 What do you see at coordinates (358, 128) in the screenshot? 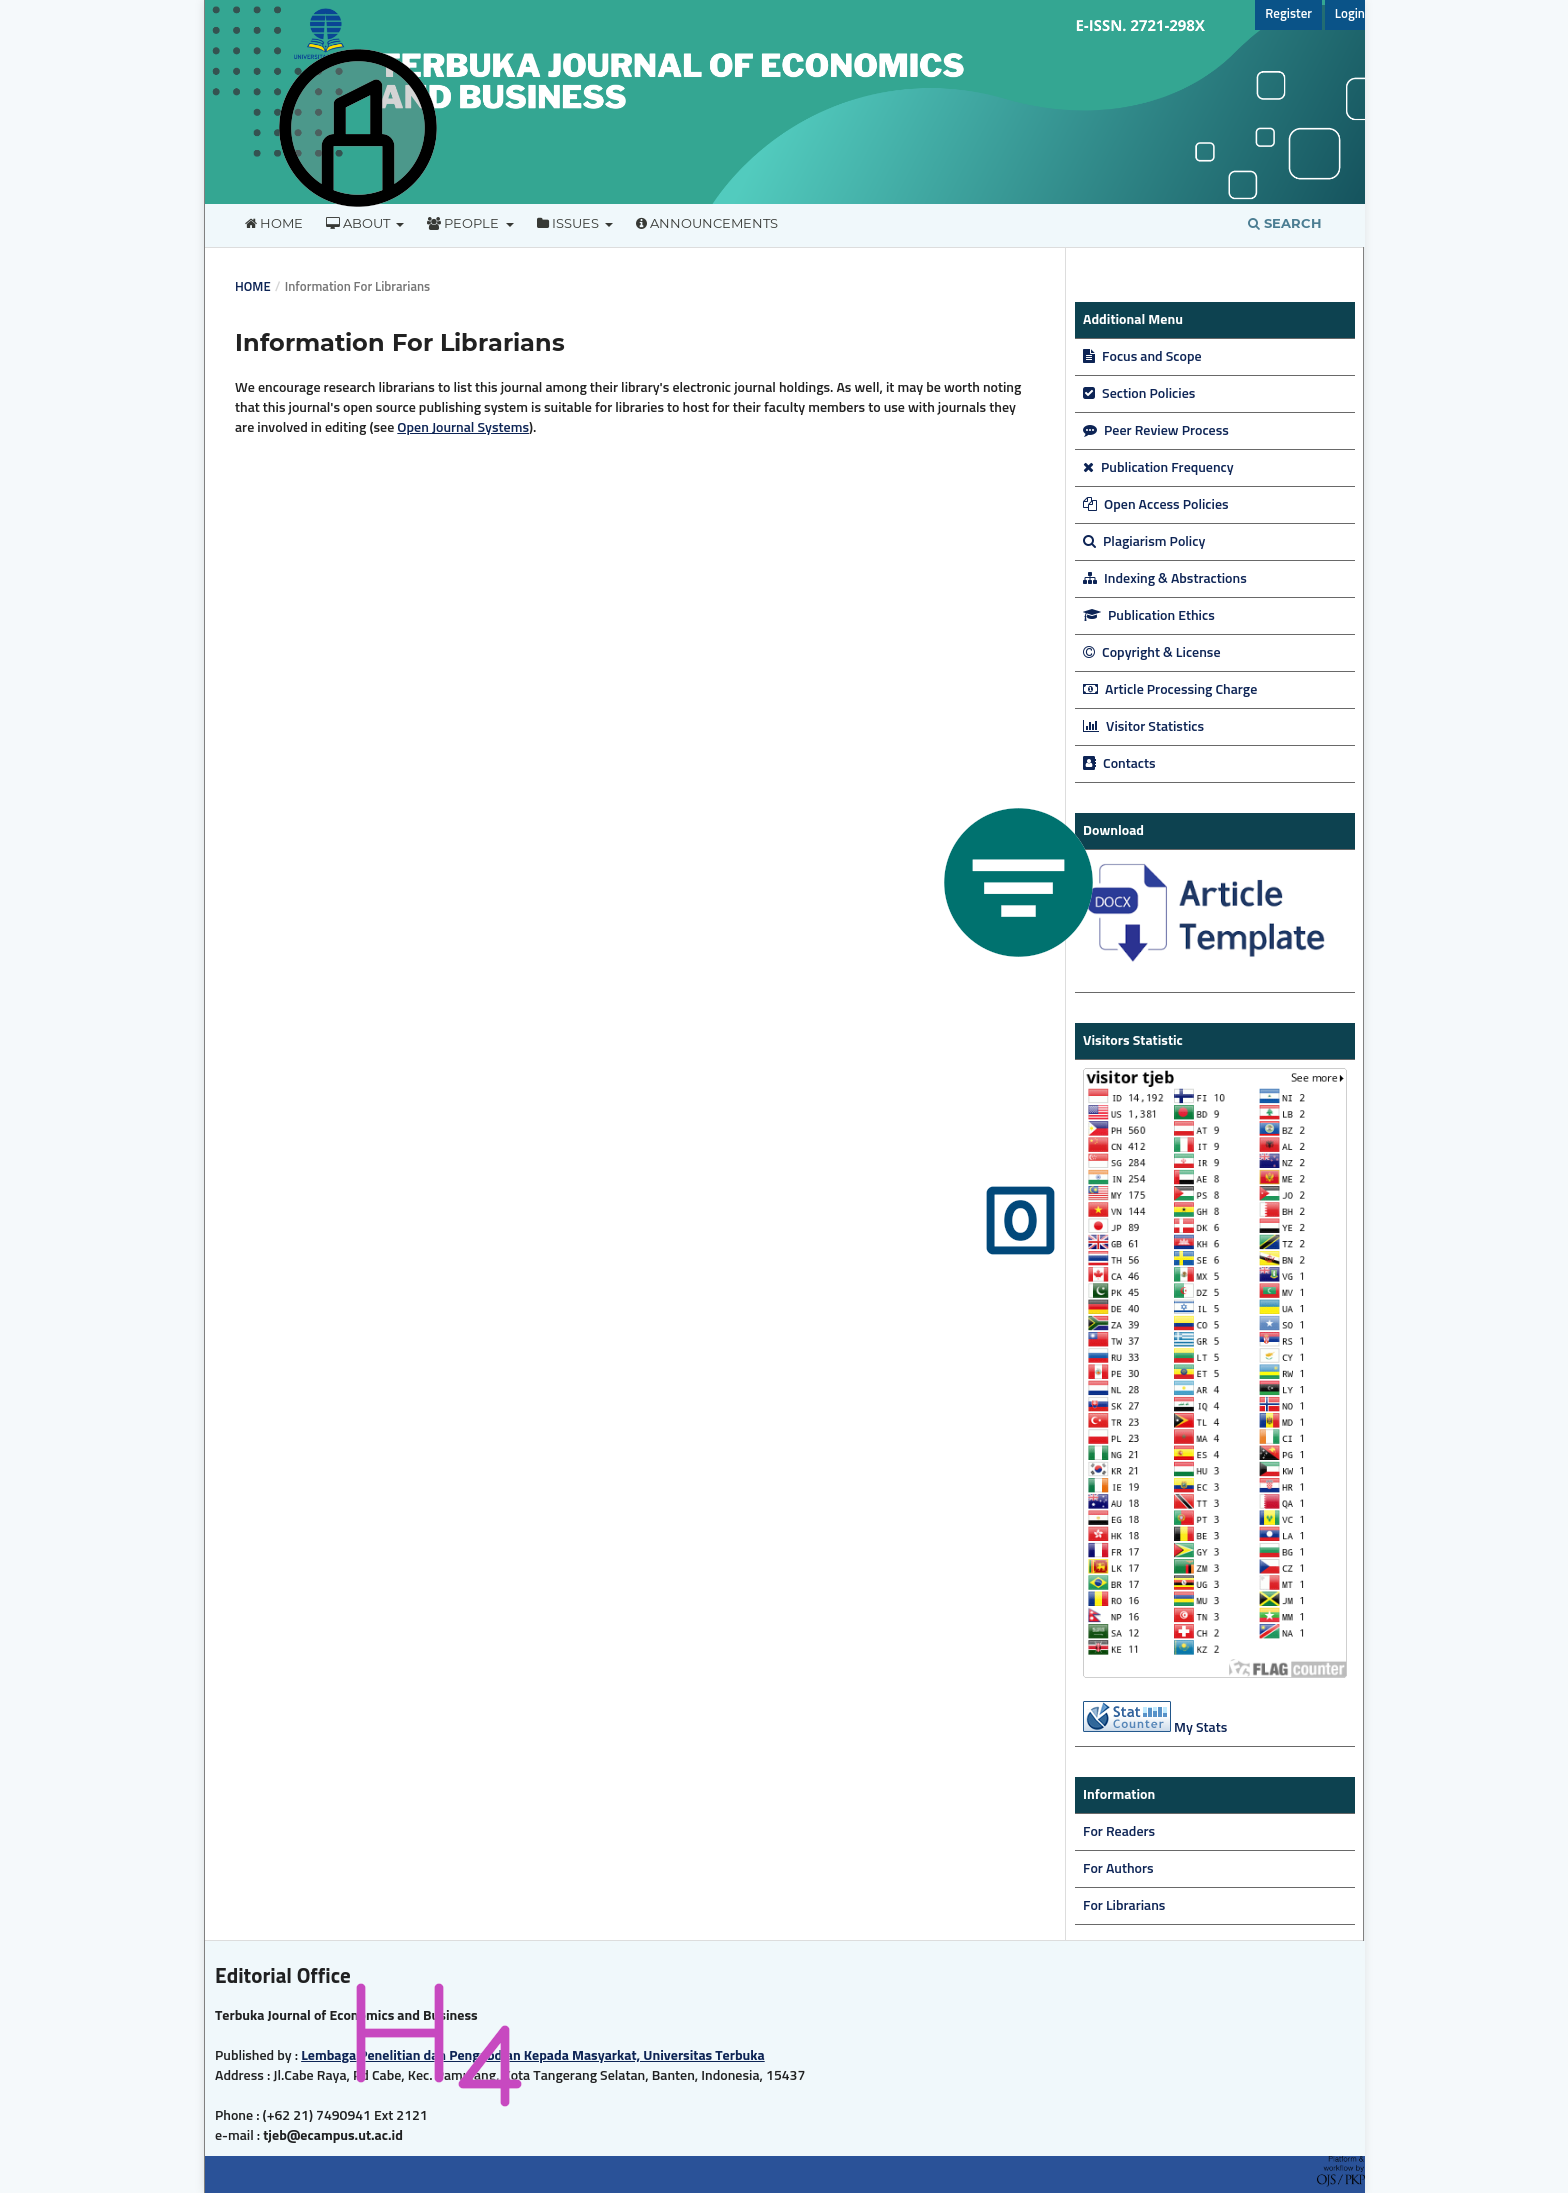
I see `activate highlighter tool for text markup` at bounding box center [358, 128].